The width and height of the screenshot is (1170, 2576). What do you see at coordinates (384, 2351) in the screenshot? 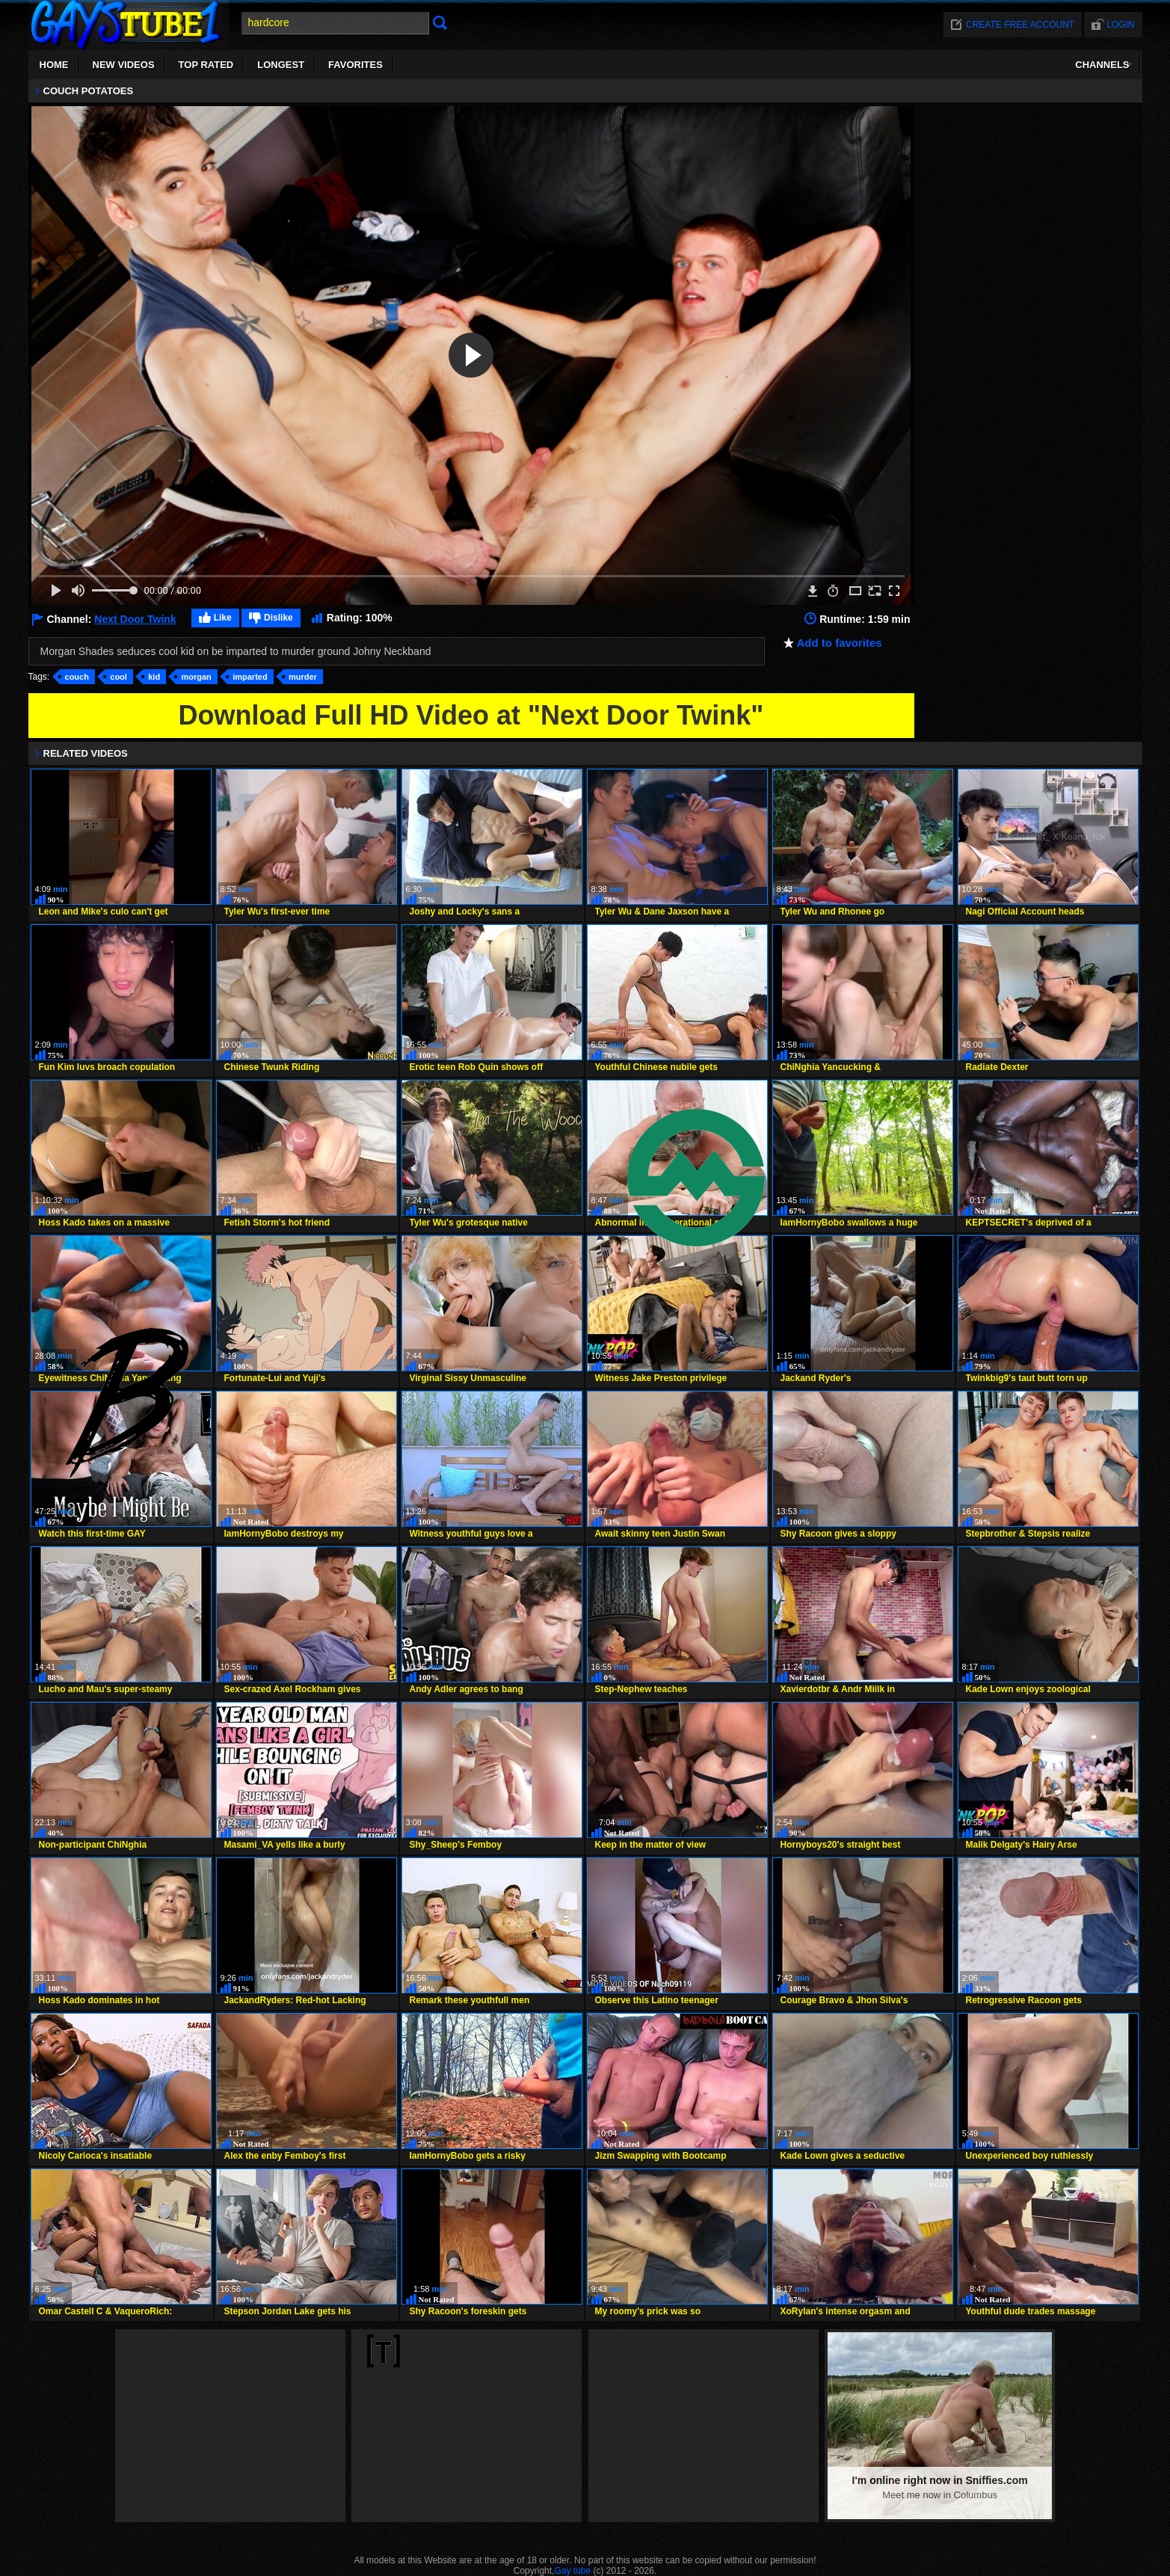
I see `TOML configuration file format logo` at bounding box center [384, 2351].